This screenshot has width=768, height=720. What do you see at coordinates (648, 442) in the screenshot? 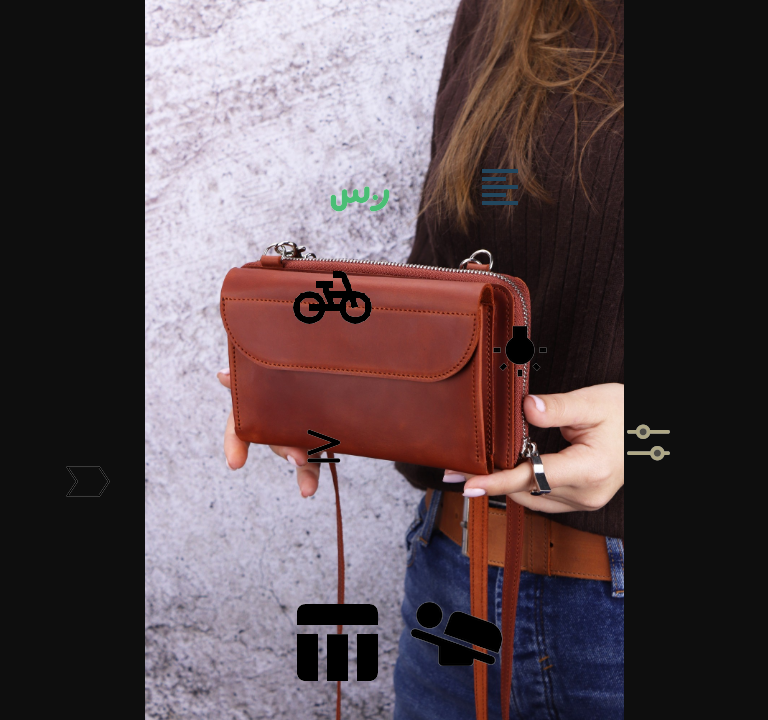
I see `adjust settings or preferences` at bounding box center [648, 442].